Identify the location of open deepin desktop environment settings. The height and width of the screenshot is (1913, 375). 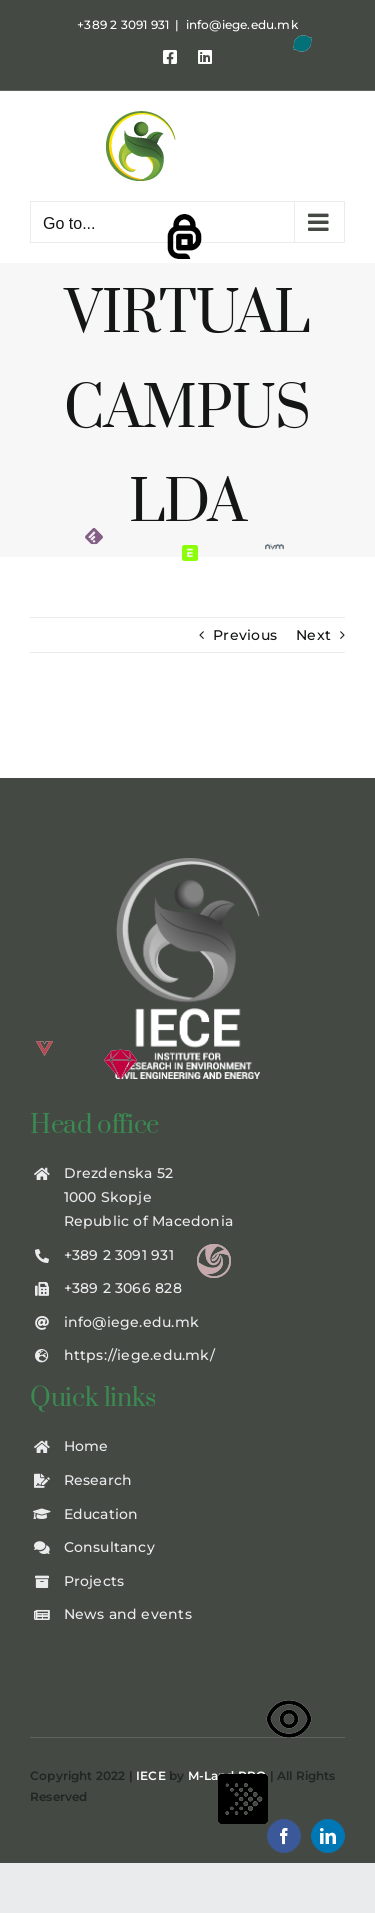
(214, 1261).